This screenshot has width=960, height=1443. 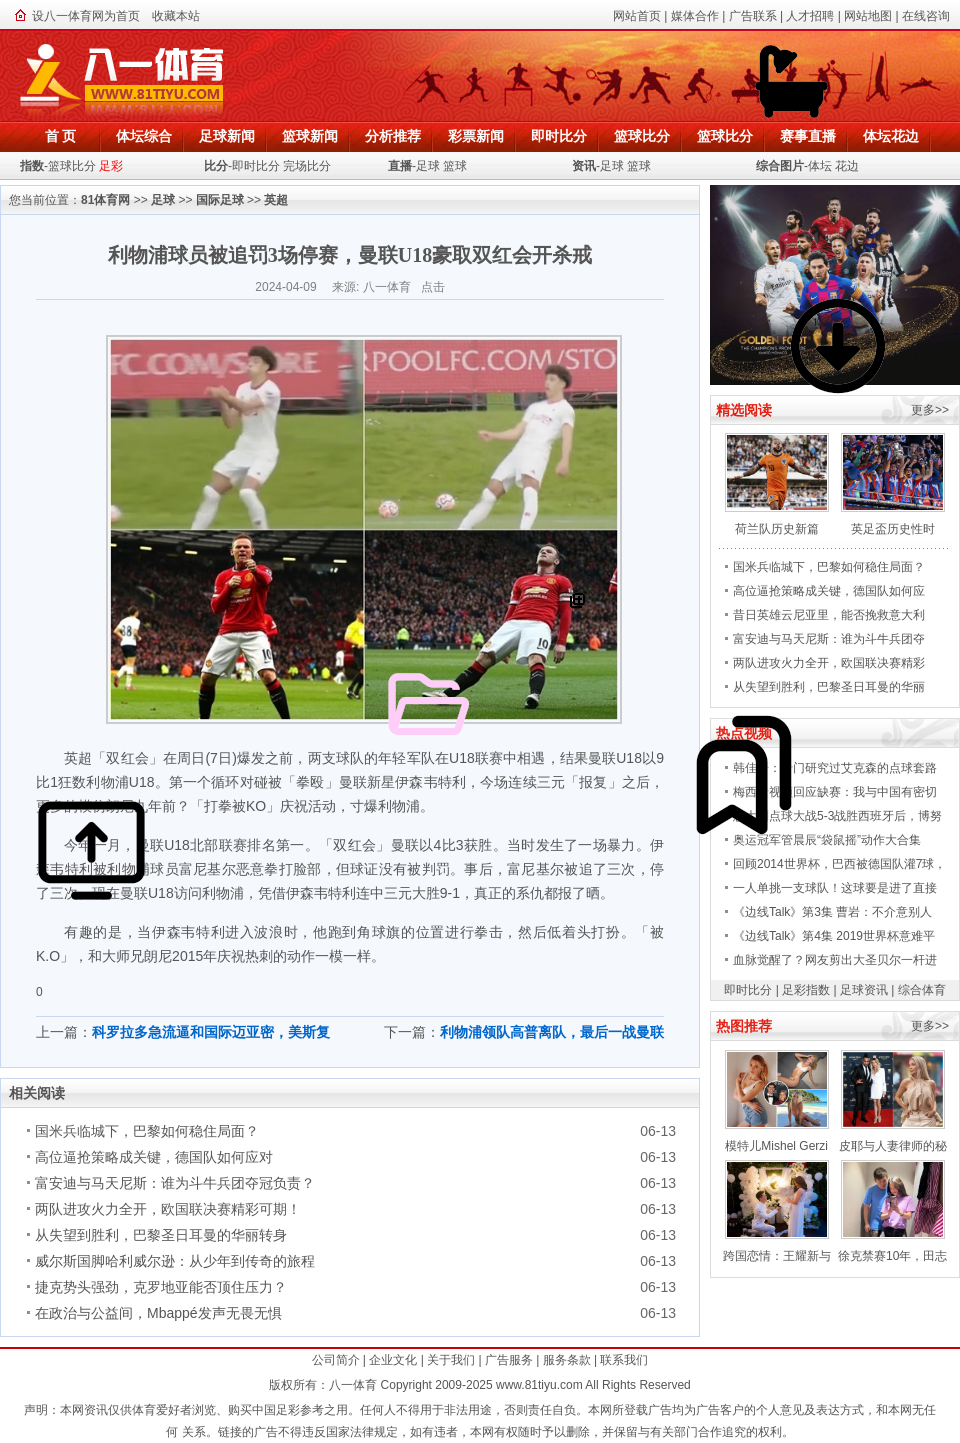 I want to click on view all saved bookmarks, so click(x=744, y=775).